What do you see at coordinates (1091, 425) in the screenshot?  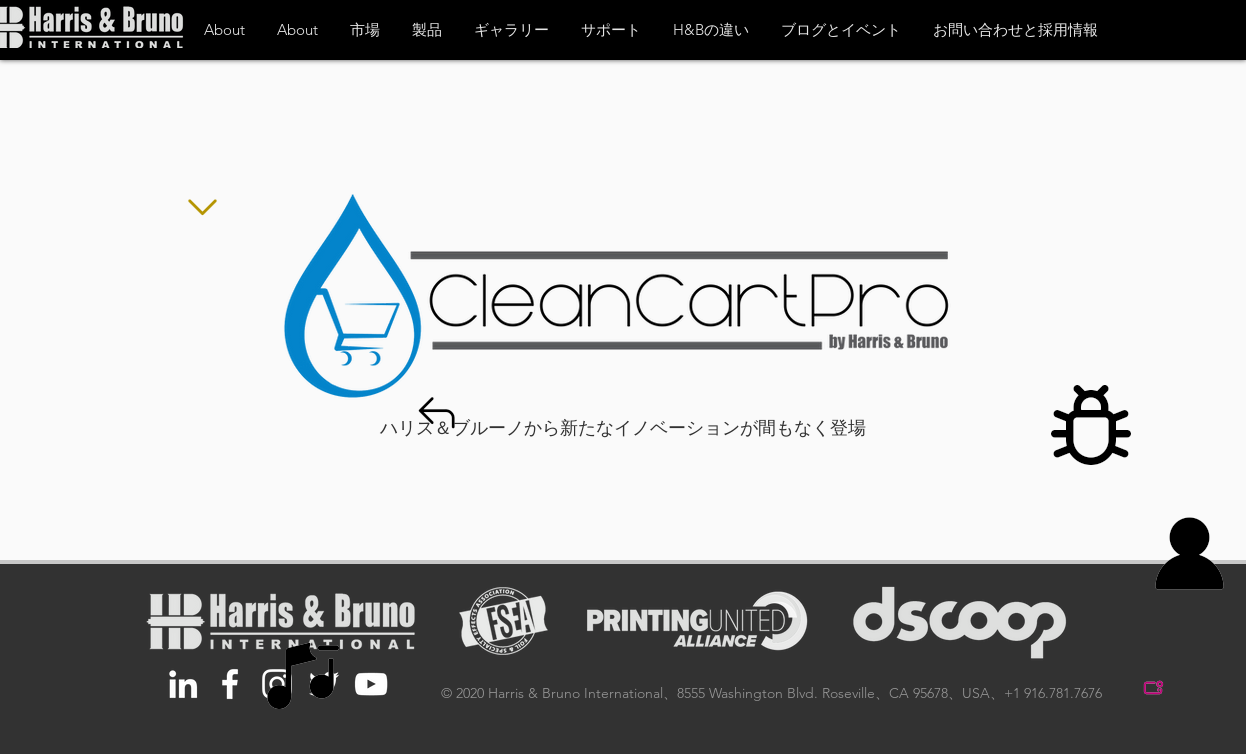 I see `report a bug or issue` at bounding box center [1091, 425].